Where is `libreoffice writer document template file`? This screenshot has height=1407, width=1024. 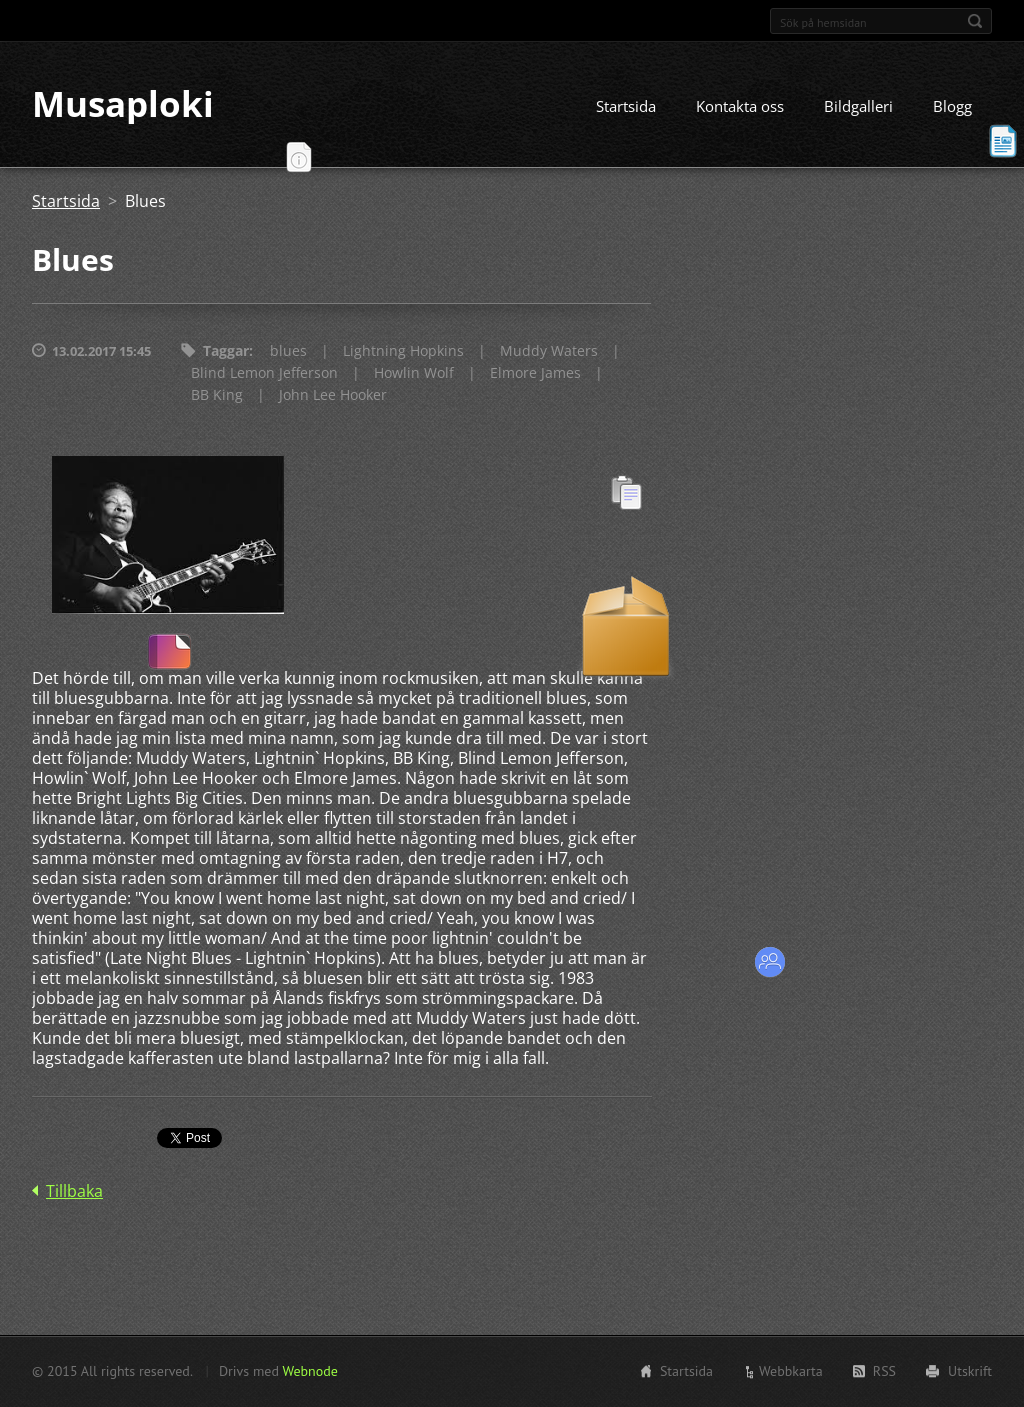 libreoffice writer document template file is located at coordinates (1003, 141).